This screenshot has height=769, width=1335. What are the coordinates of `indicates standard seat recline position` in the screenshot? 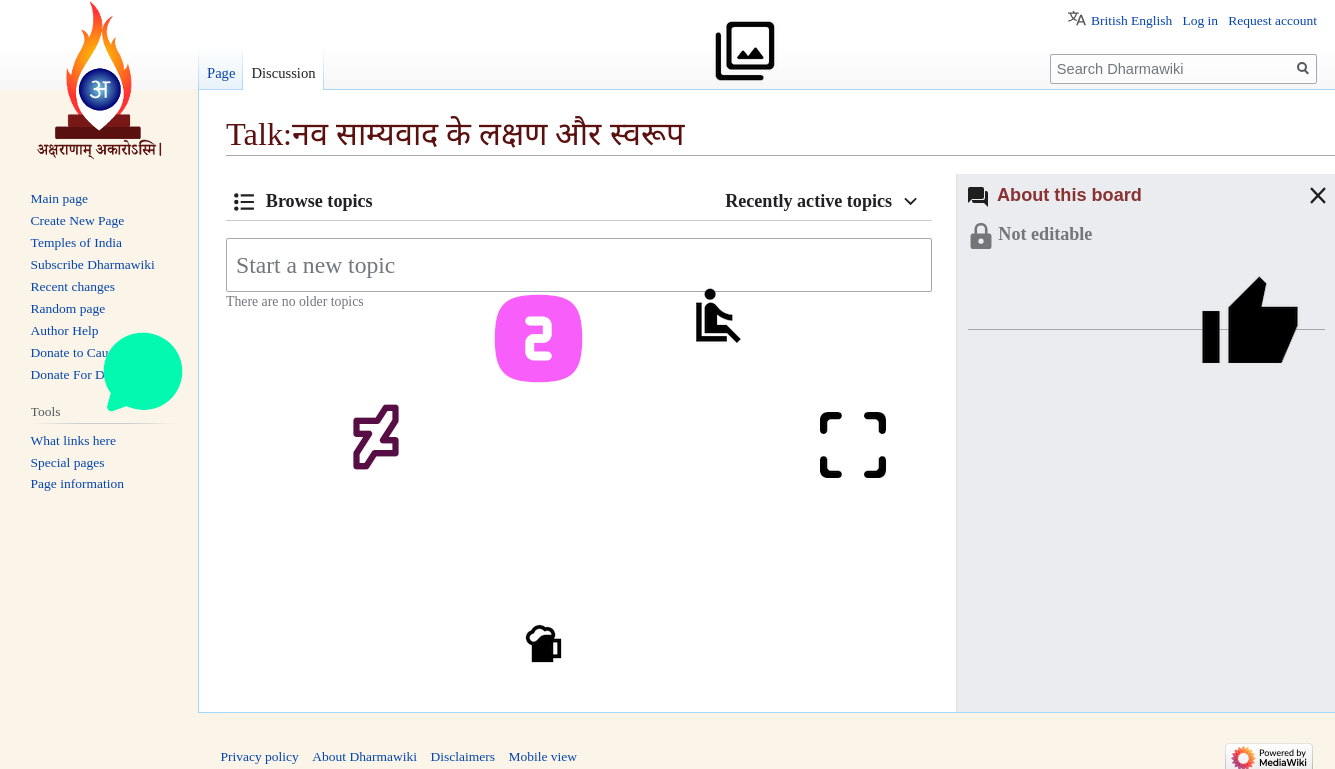 It's located at (718, 316).